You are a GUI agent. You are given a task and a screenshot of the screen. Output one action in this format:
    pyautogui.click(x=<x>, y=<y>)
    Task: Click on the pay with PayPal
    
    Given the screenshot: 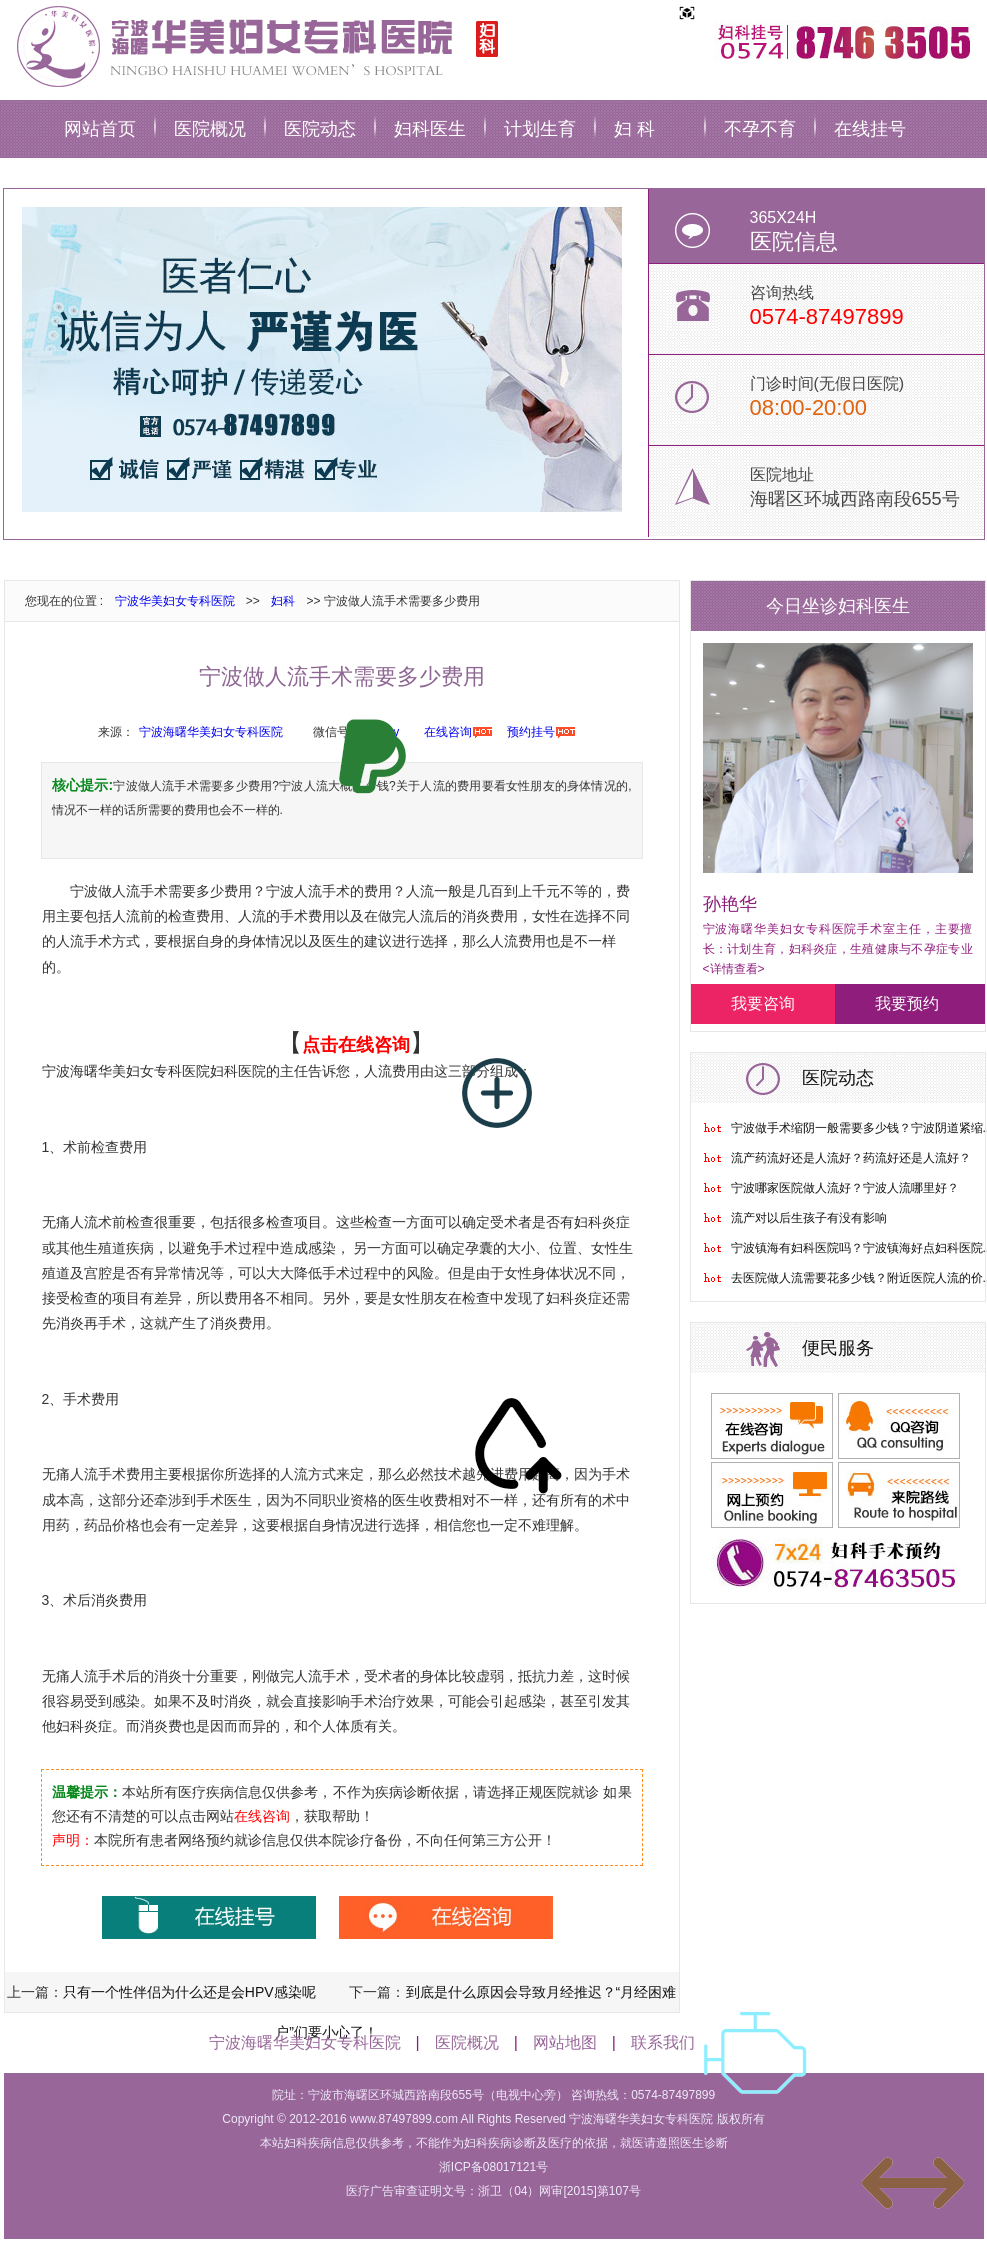 What is the action you would take?
    pyautogui.click(x=372, y=756)
    